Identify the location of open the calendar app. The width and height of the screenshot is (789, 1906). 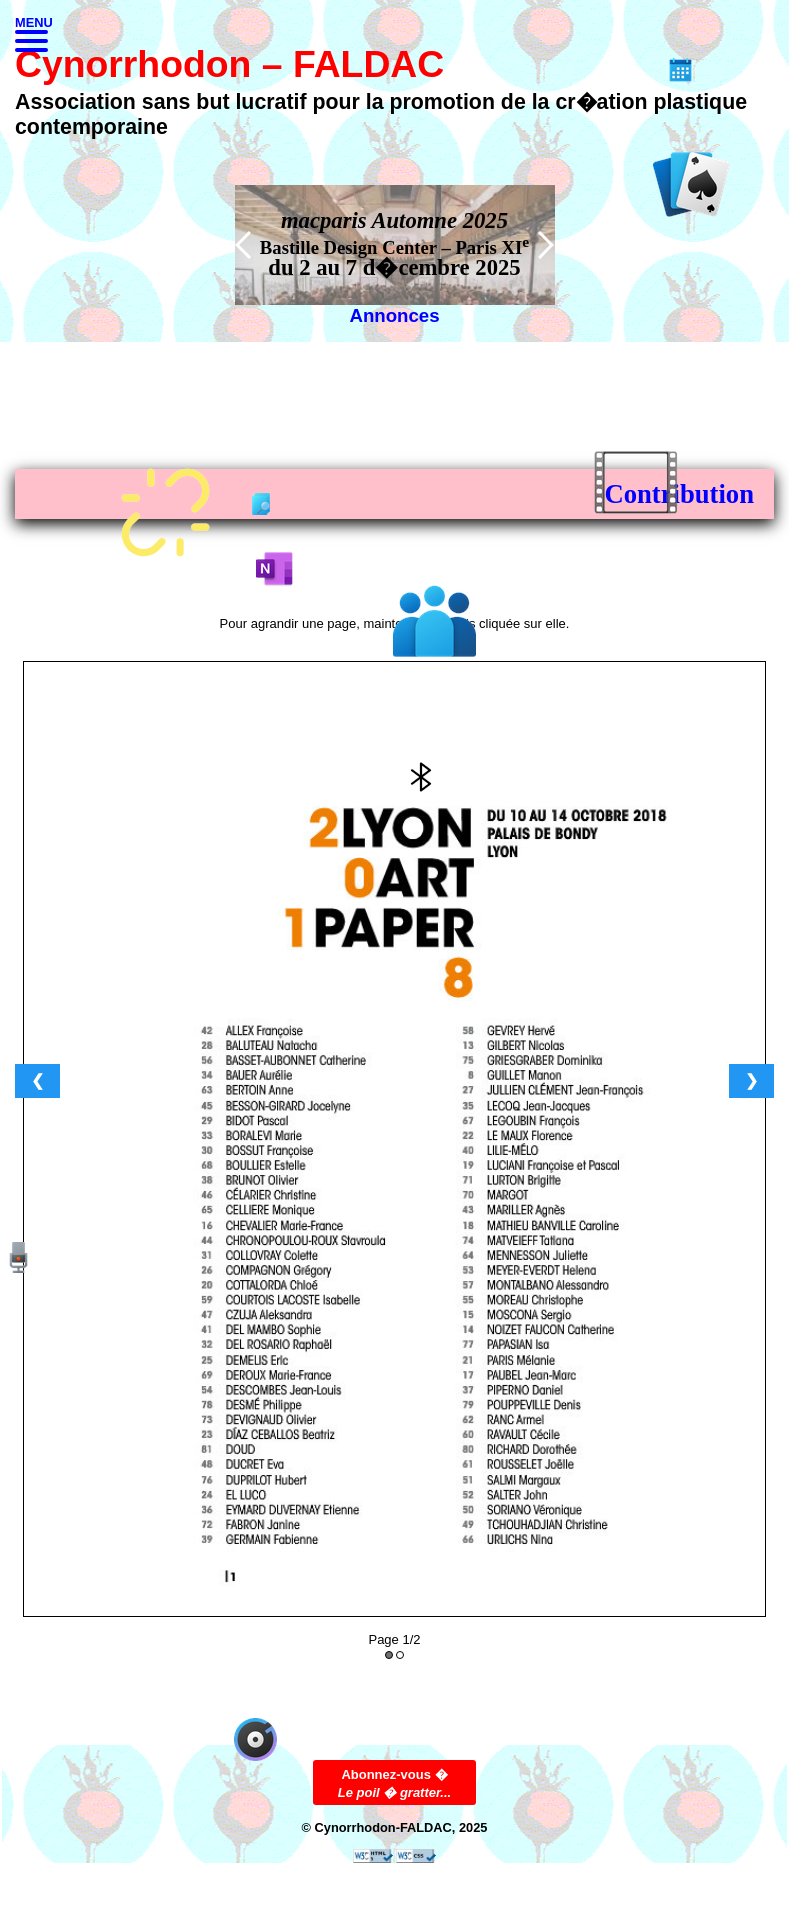
(680, 70).